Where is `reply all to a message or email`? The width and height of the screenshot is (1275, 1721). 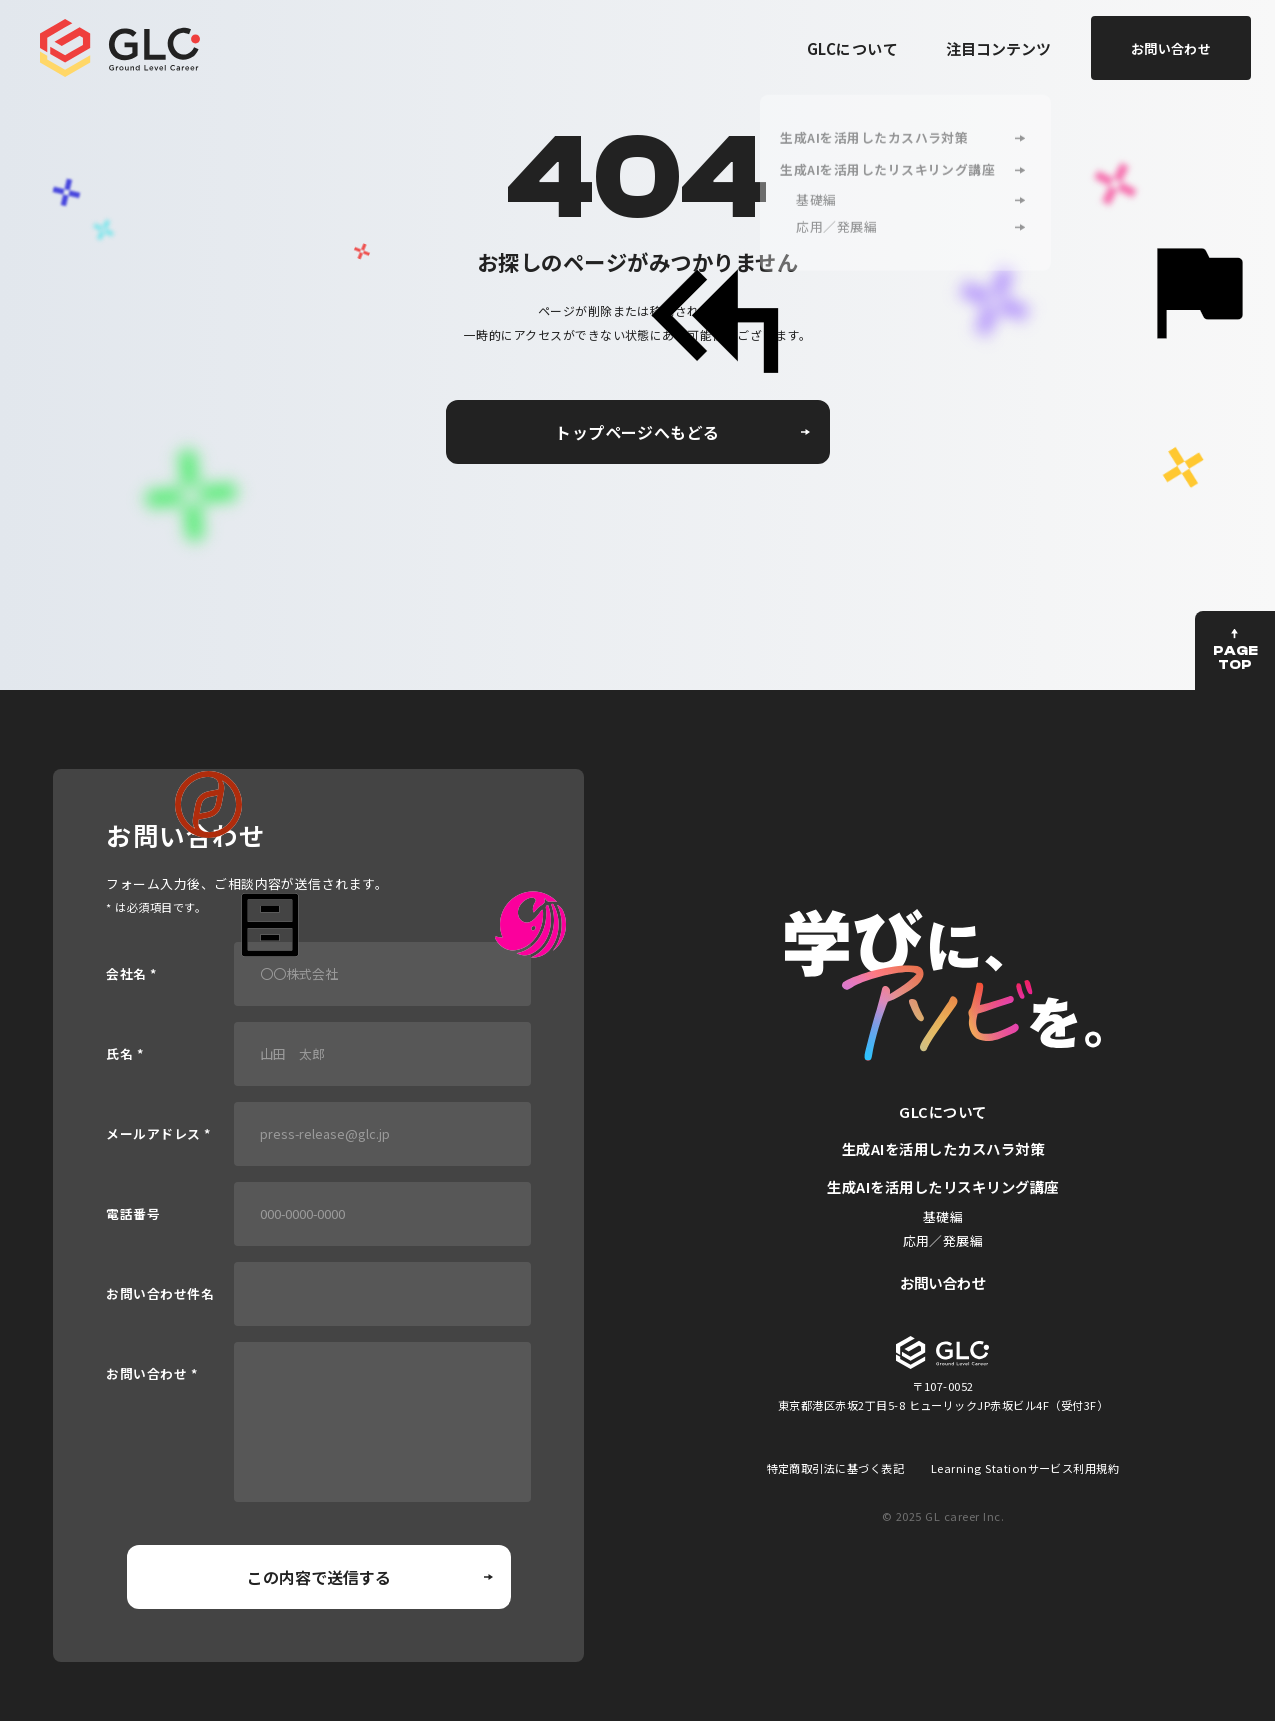
reply all to a message or email is located at coordinates (720, 322).